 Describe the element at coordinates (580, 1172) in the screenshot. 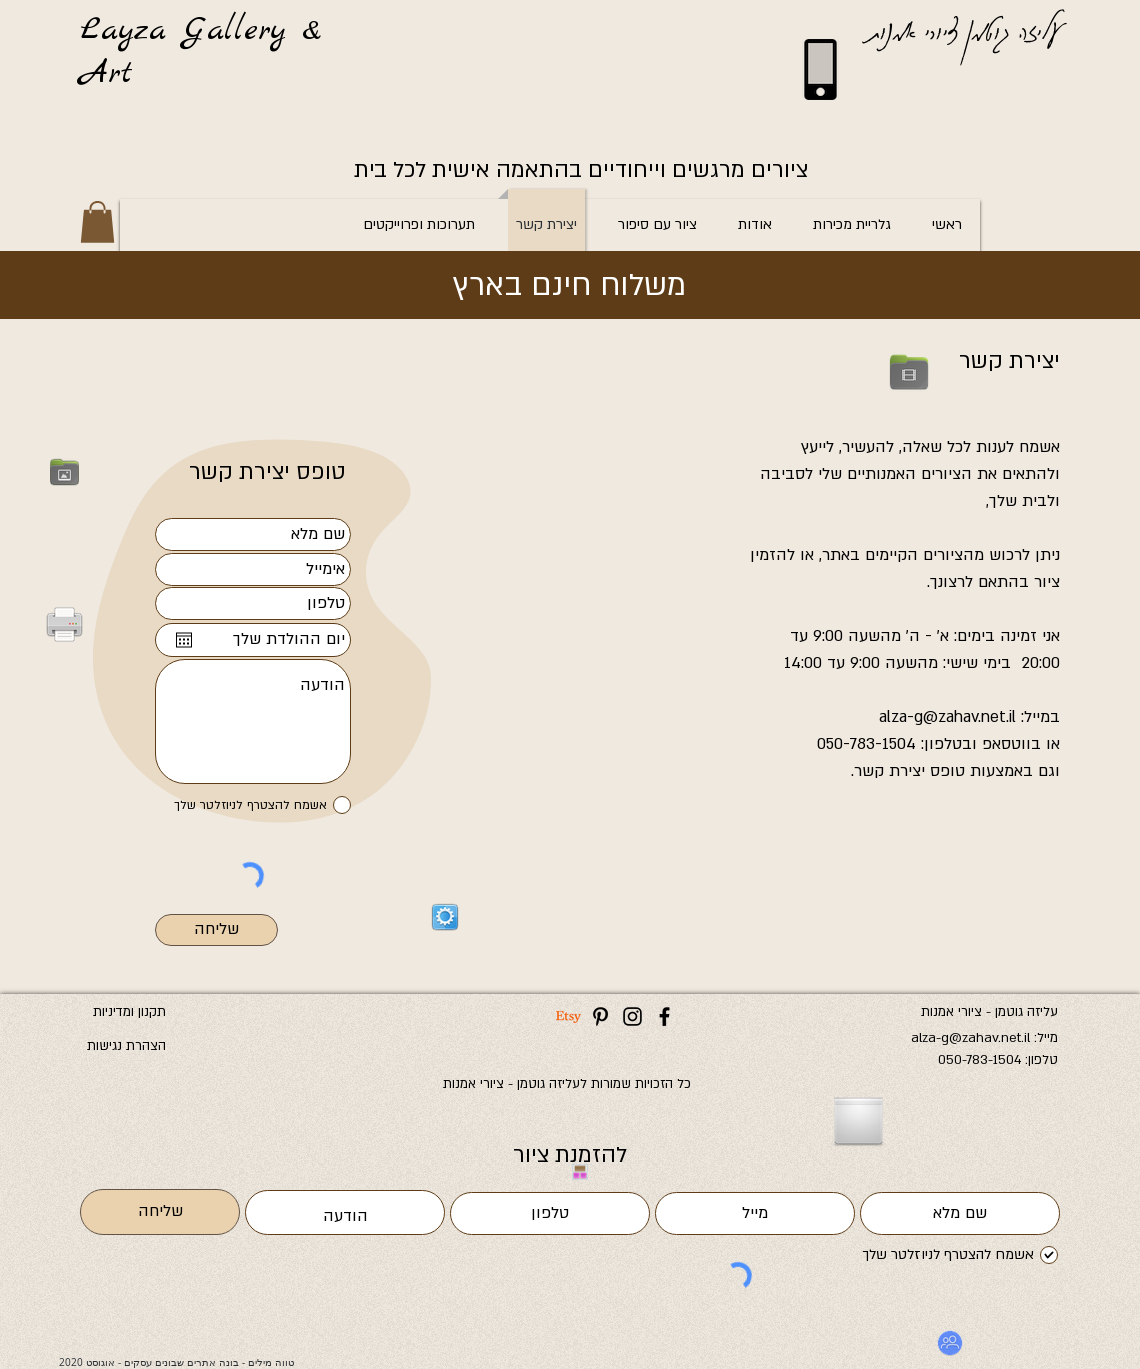

I see `select all items in the current view` at that location.